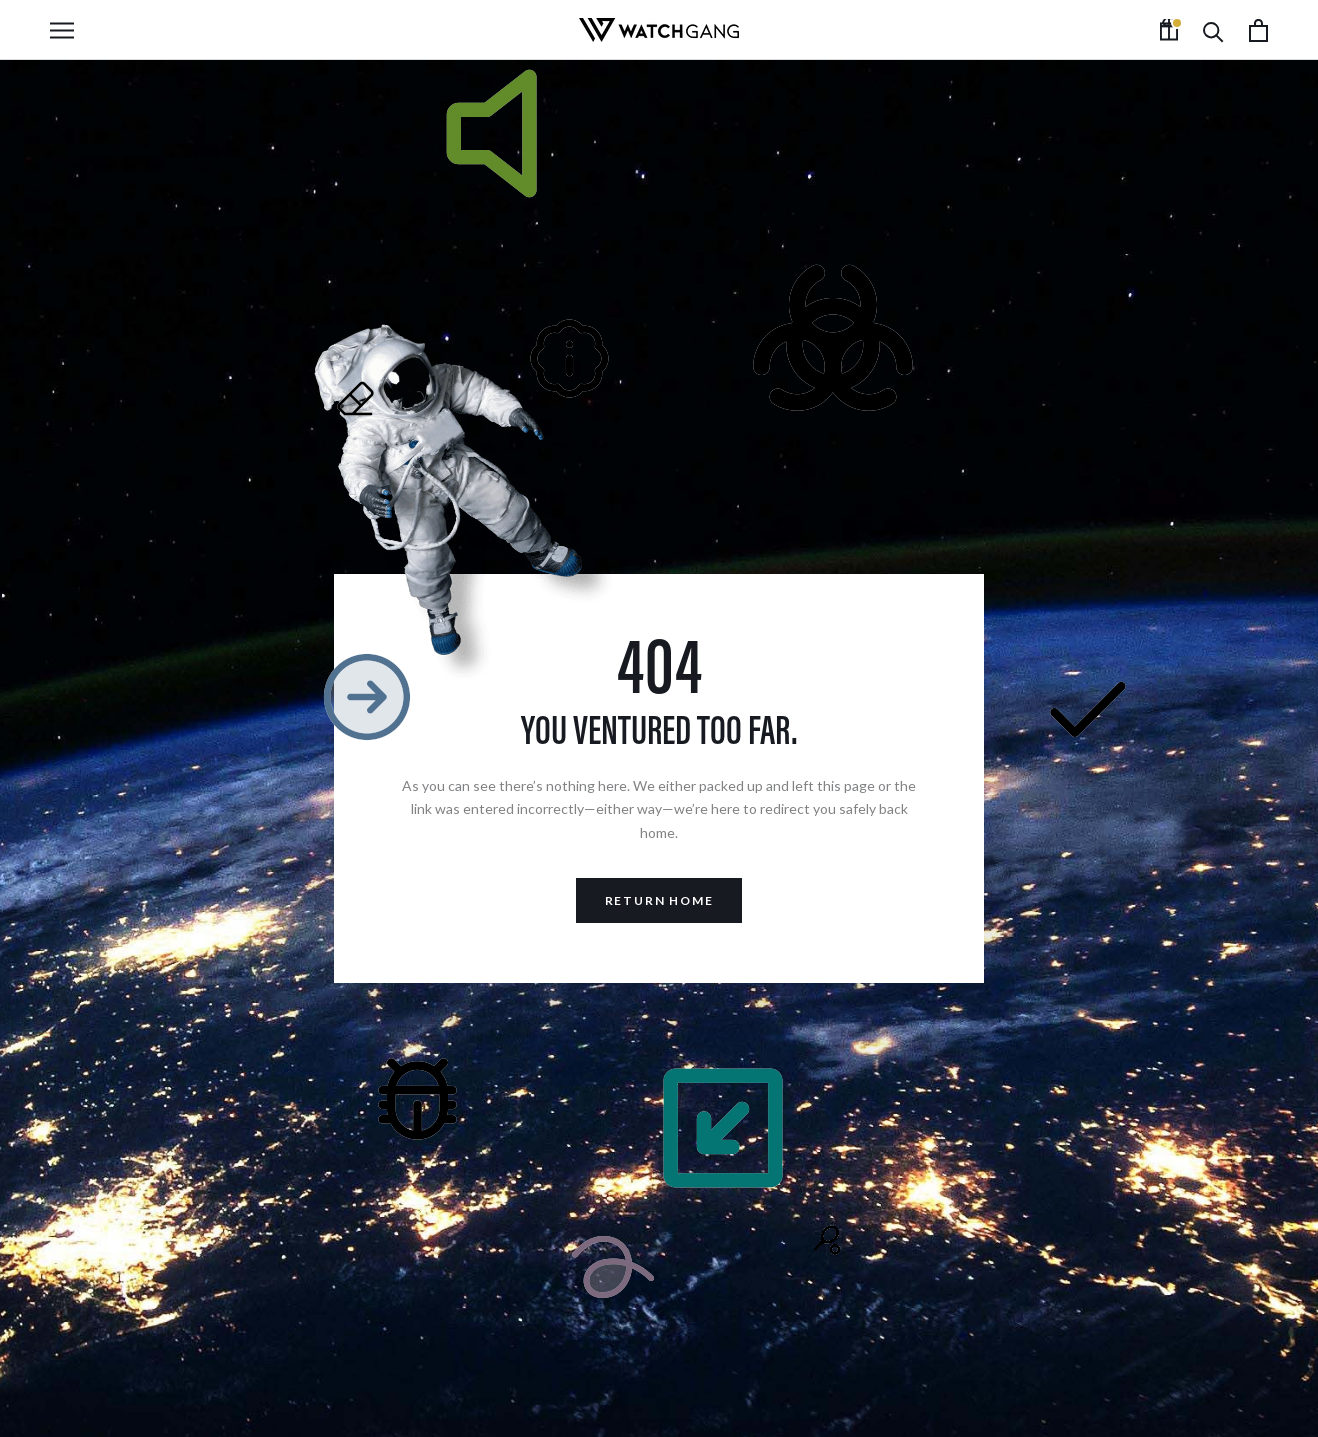 This screenshot has width=1318, height=1437. I want to click on indicates hazardous or dangerous content, so click(833, 342).